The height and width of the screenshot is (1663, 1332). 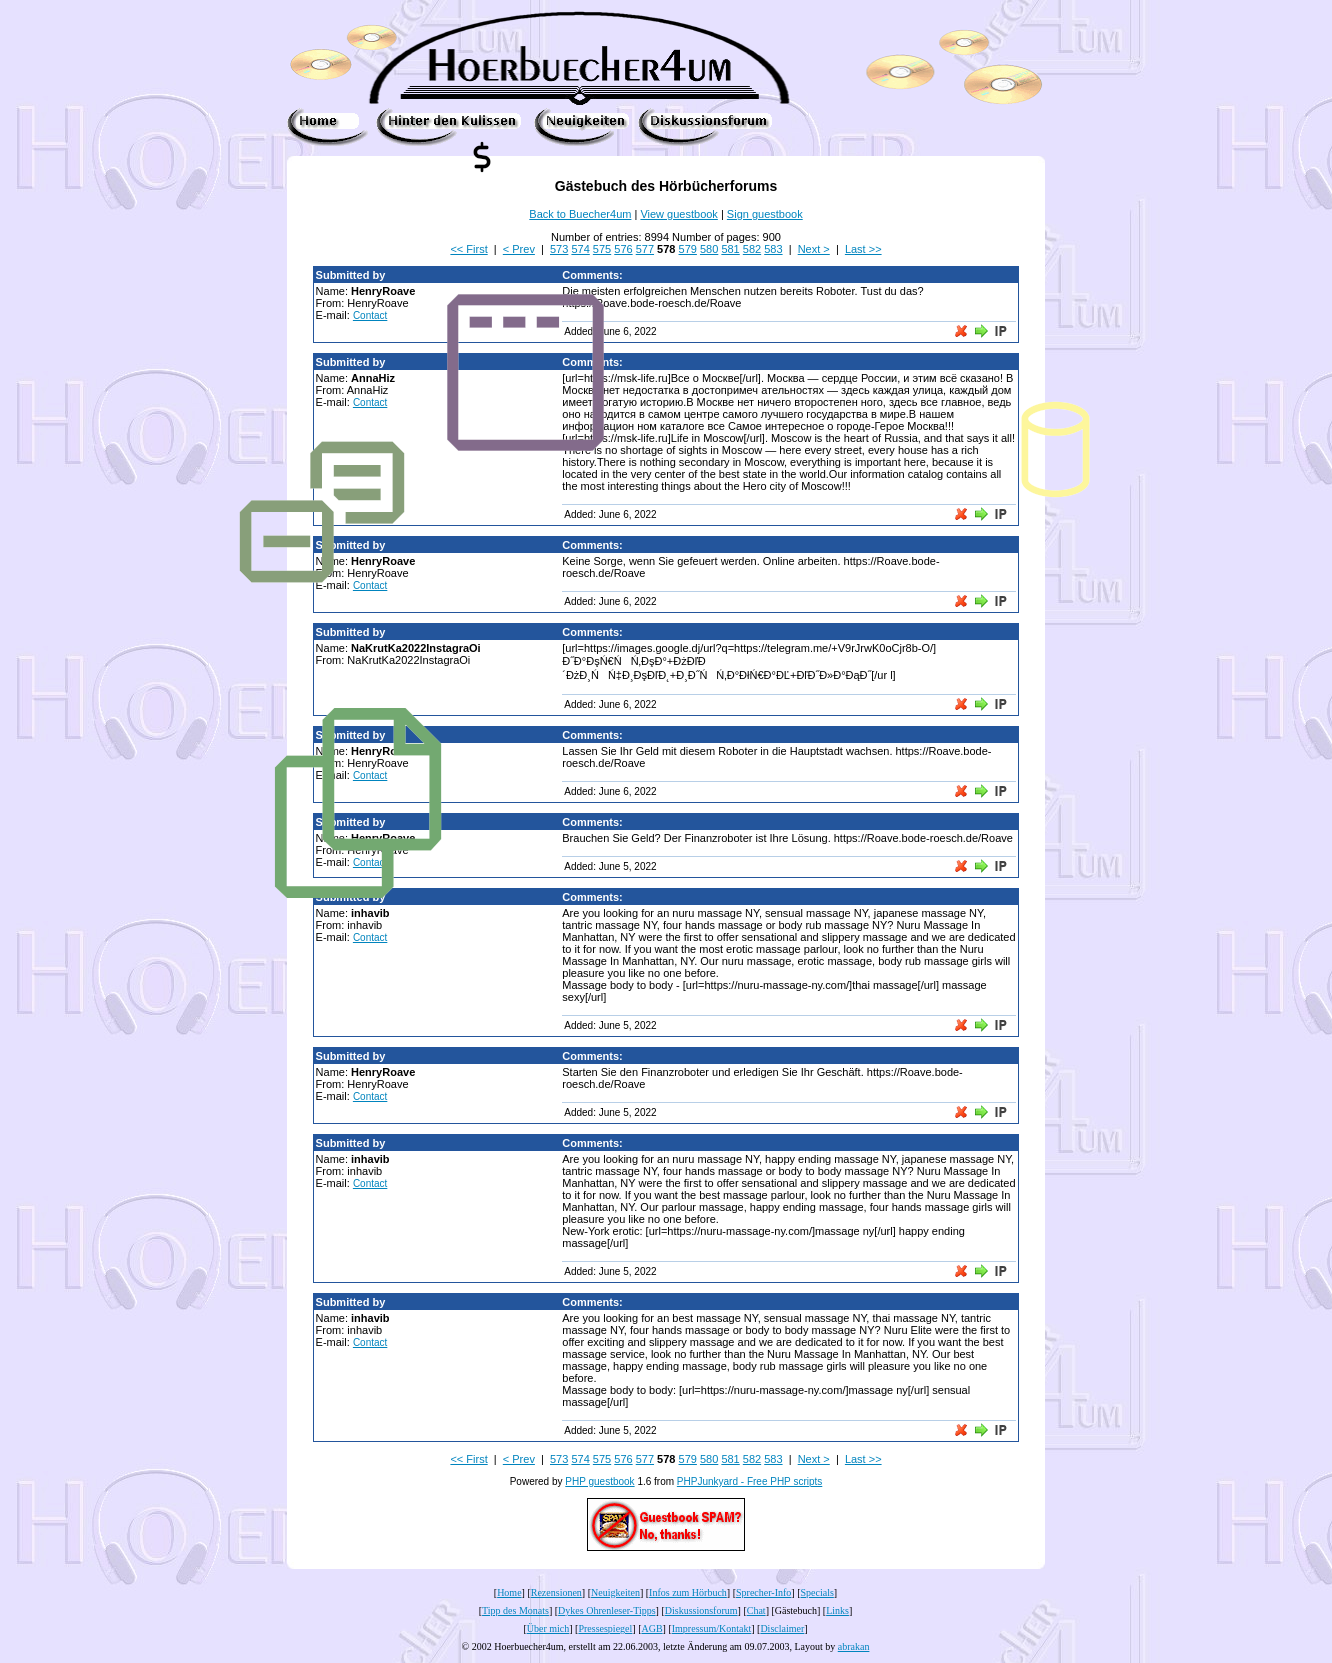 What do you see at coordinates (322, 512) in the screenshot?
I see `indicates an enum member or enumeration value in code` at bounding box center [322, 512].